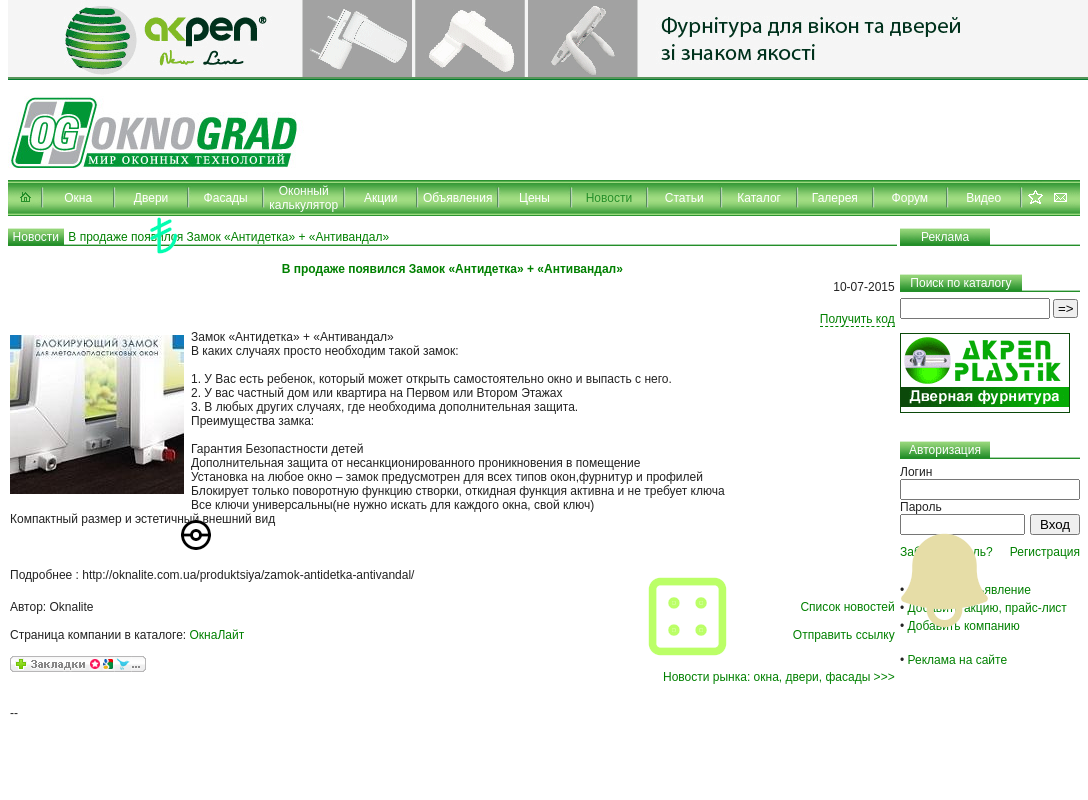 The image size is (1088, 800). I want to click on view or select Turkish lira currency, so click(164, 235).